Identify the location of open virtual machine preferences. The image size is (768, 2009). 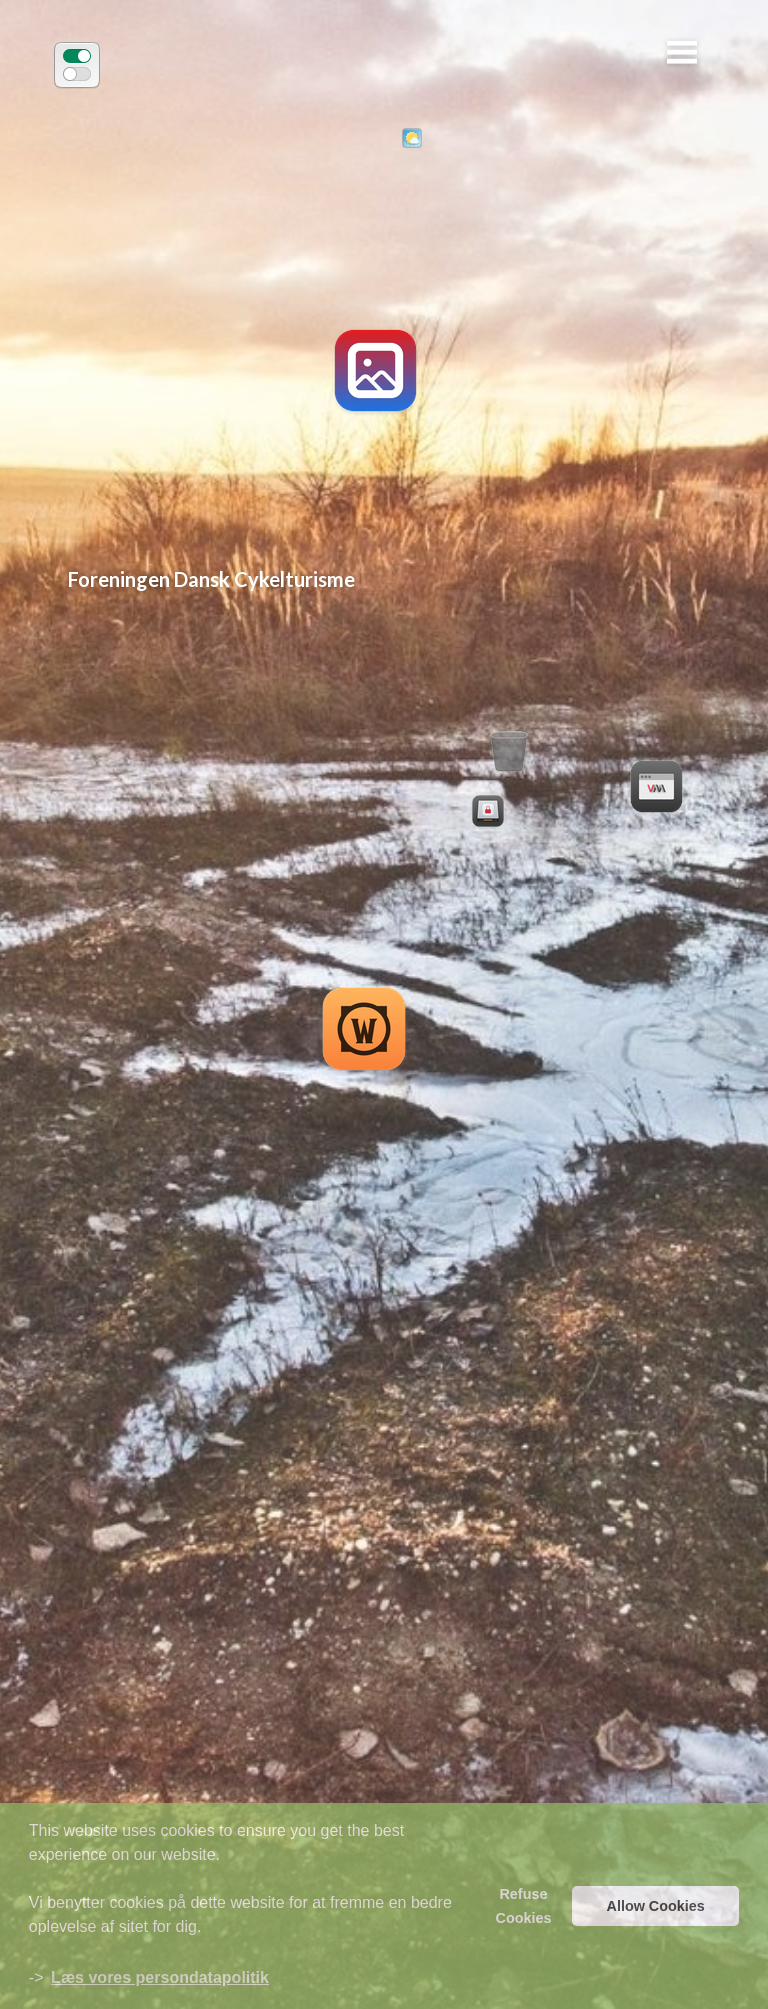
(656, 786).